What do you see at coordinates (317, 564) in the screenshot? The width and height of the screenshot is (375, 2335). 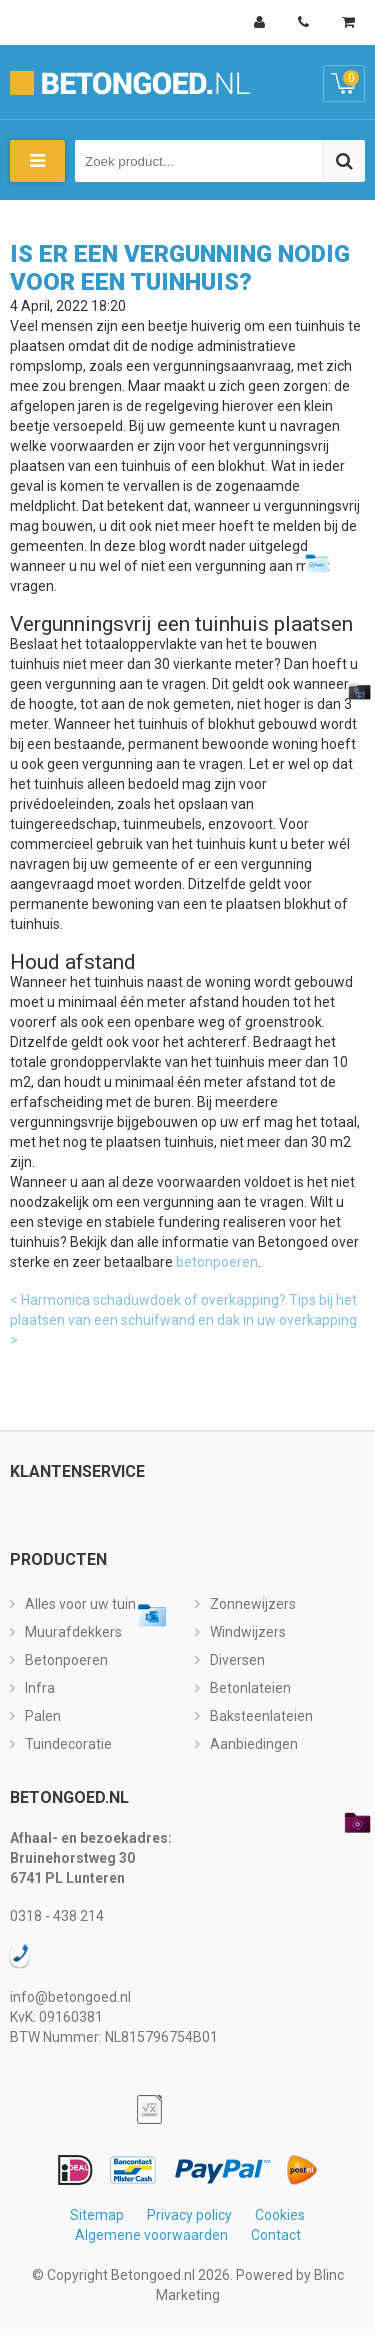 I see `open UiPath project folder` at bounding box center [317, 564].